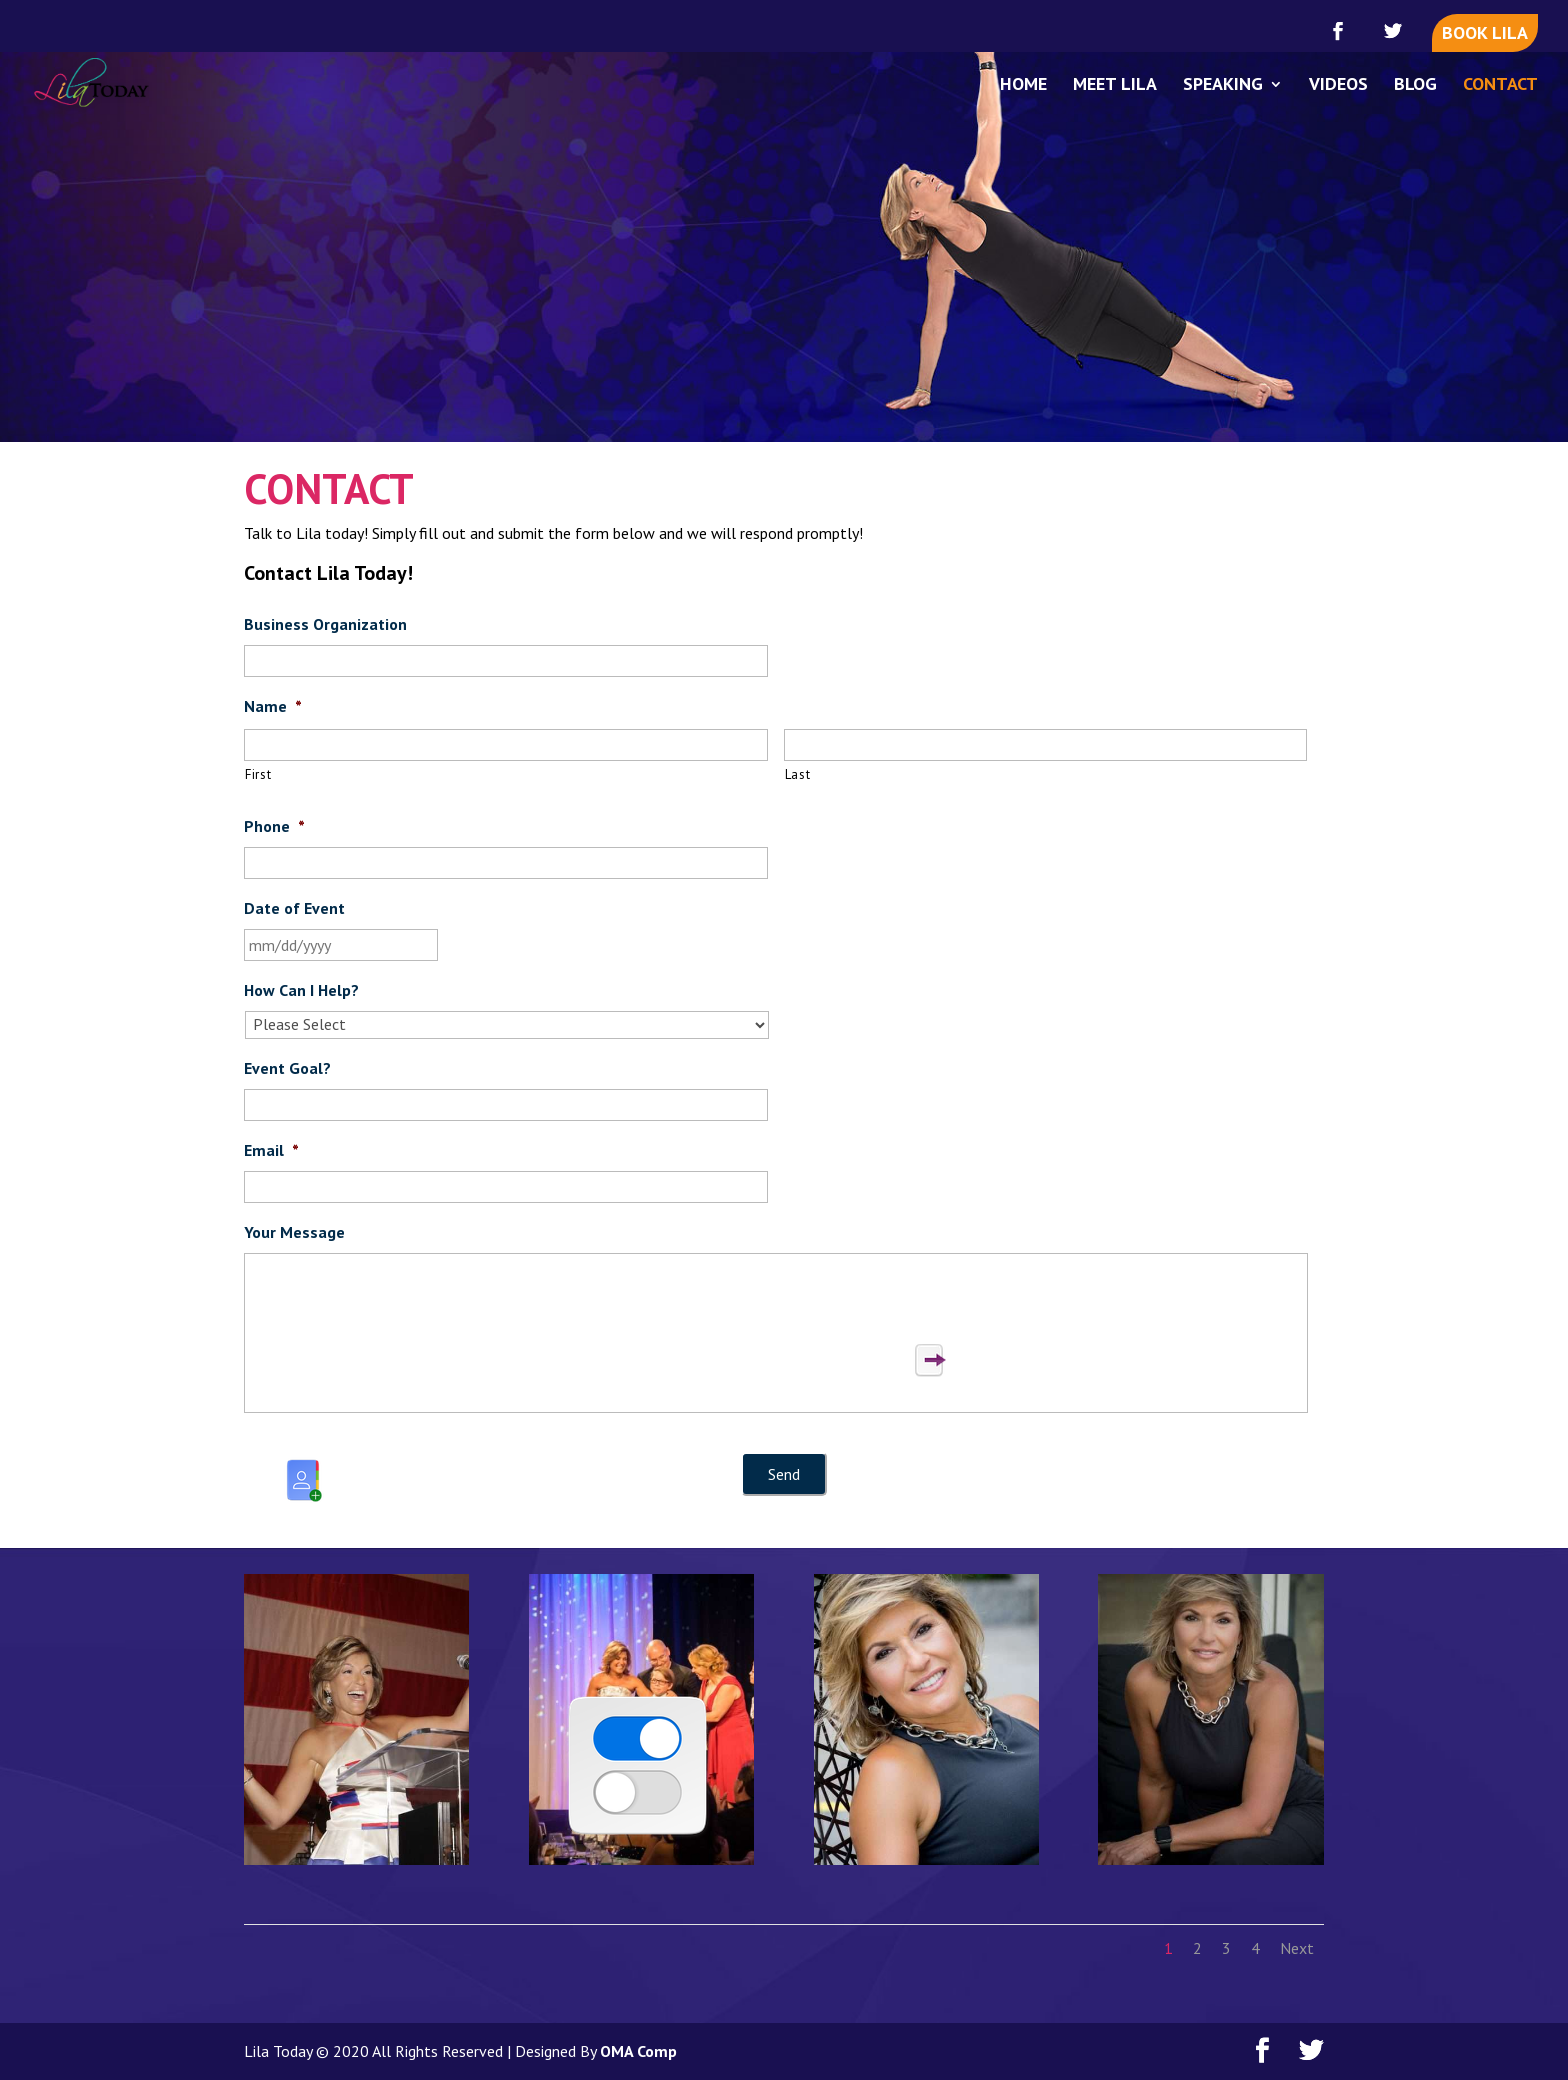 Image resolution: width=1568 pixels, height=2080 pixels. Describe the element at coordinates (303, 1480) in the screenshot. I see `create a new contact in address book` at that location.